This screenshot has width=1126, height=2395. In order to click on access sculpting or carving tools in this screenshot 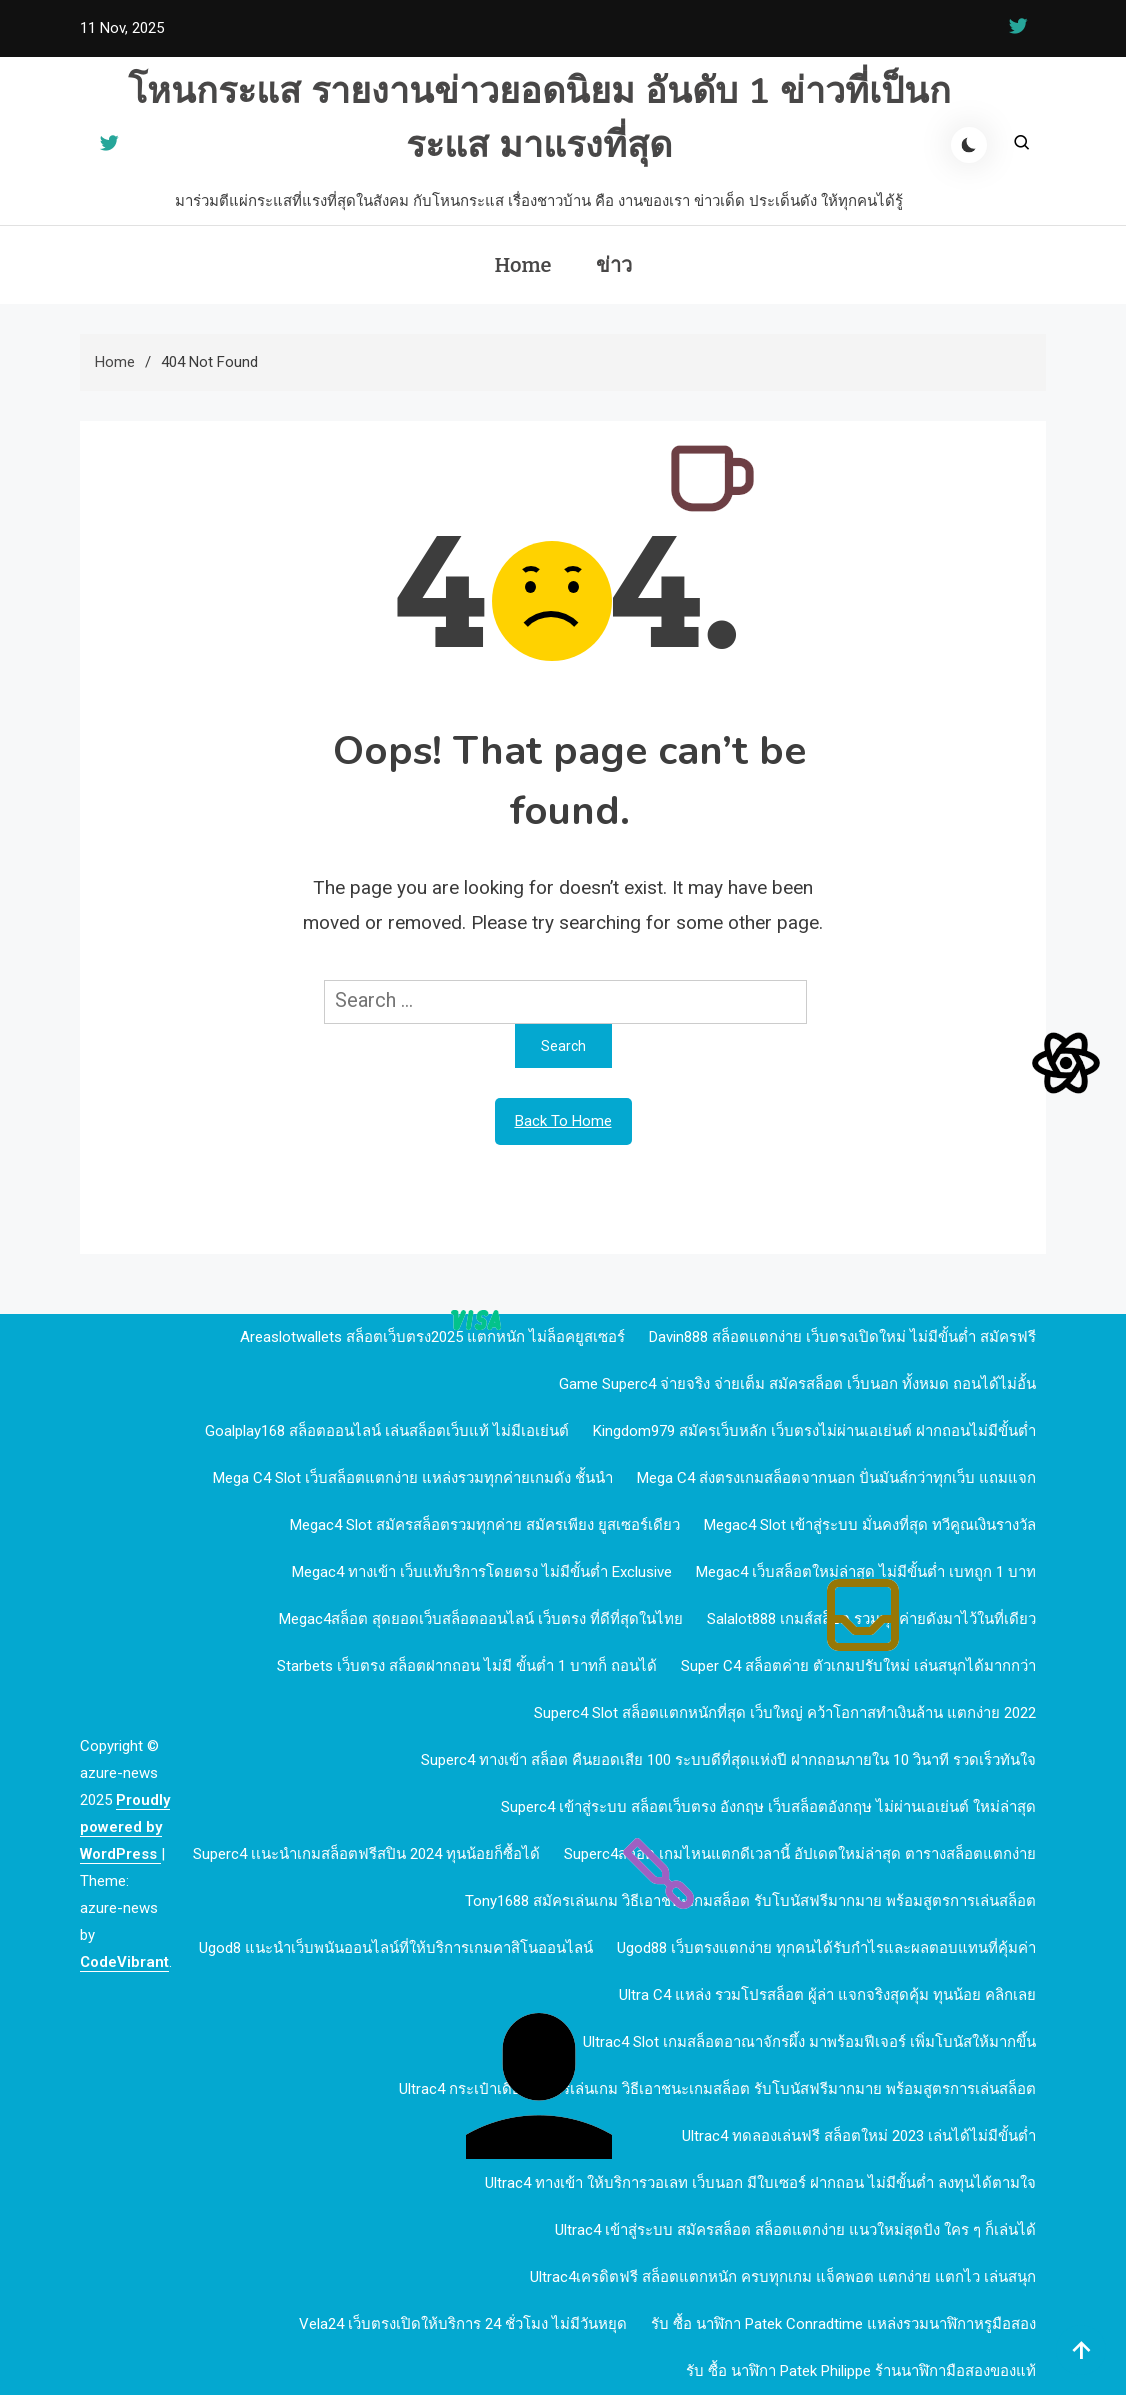, I will do `click(658, 1873)`.